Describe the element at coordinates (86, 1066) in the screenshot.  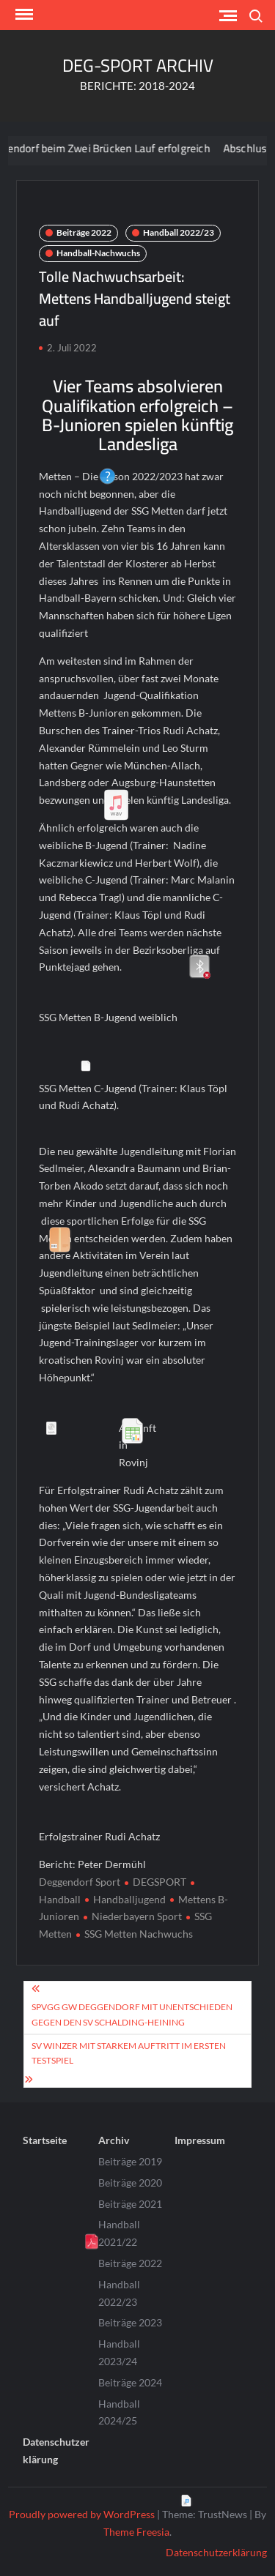
I see `indicates an empty or zero-byte file` at that location.